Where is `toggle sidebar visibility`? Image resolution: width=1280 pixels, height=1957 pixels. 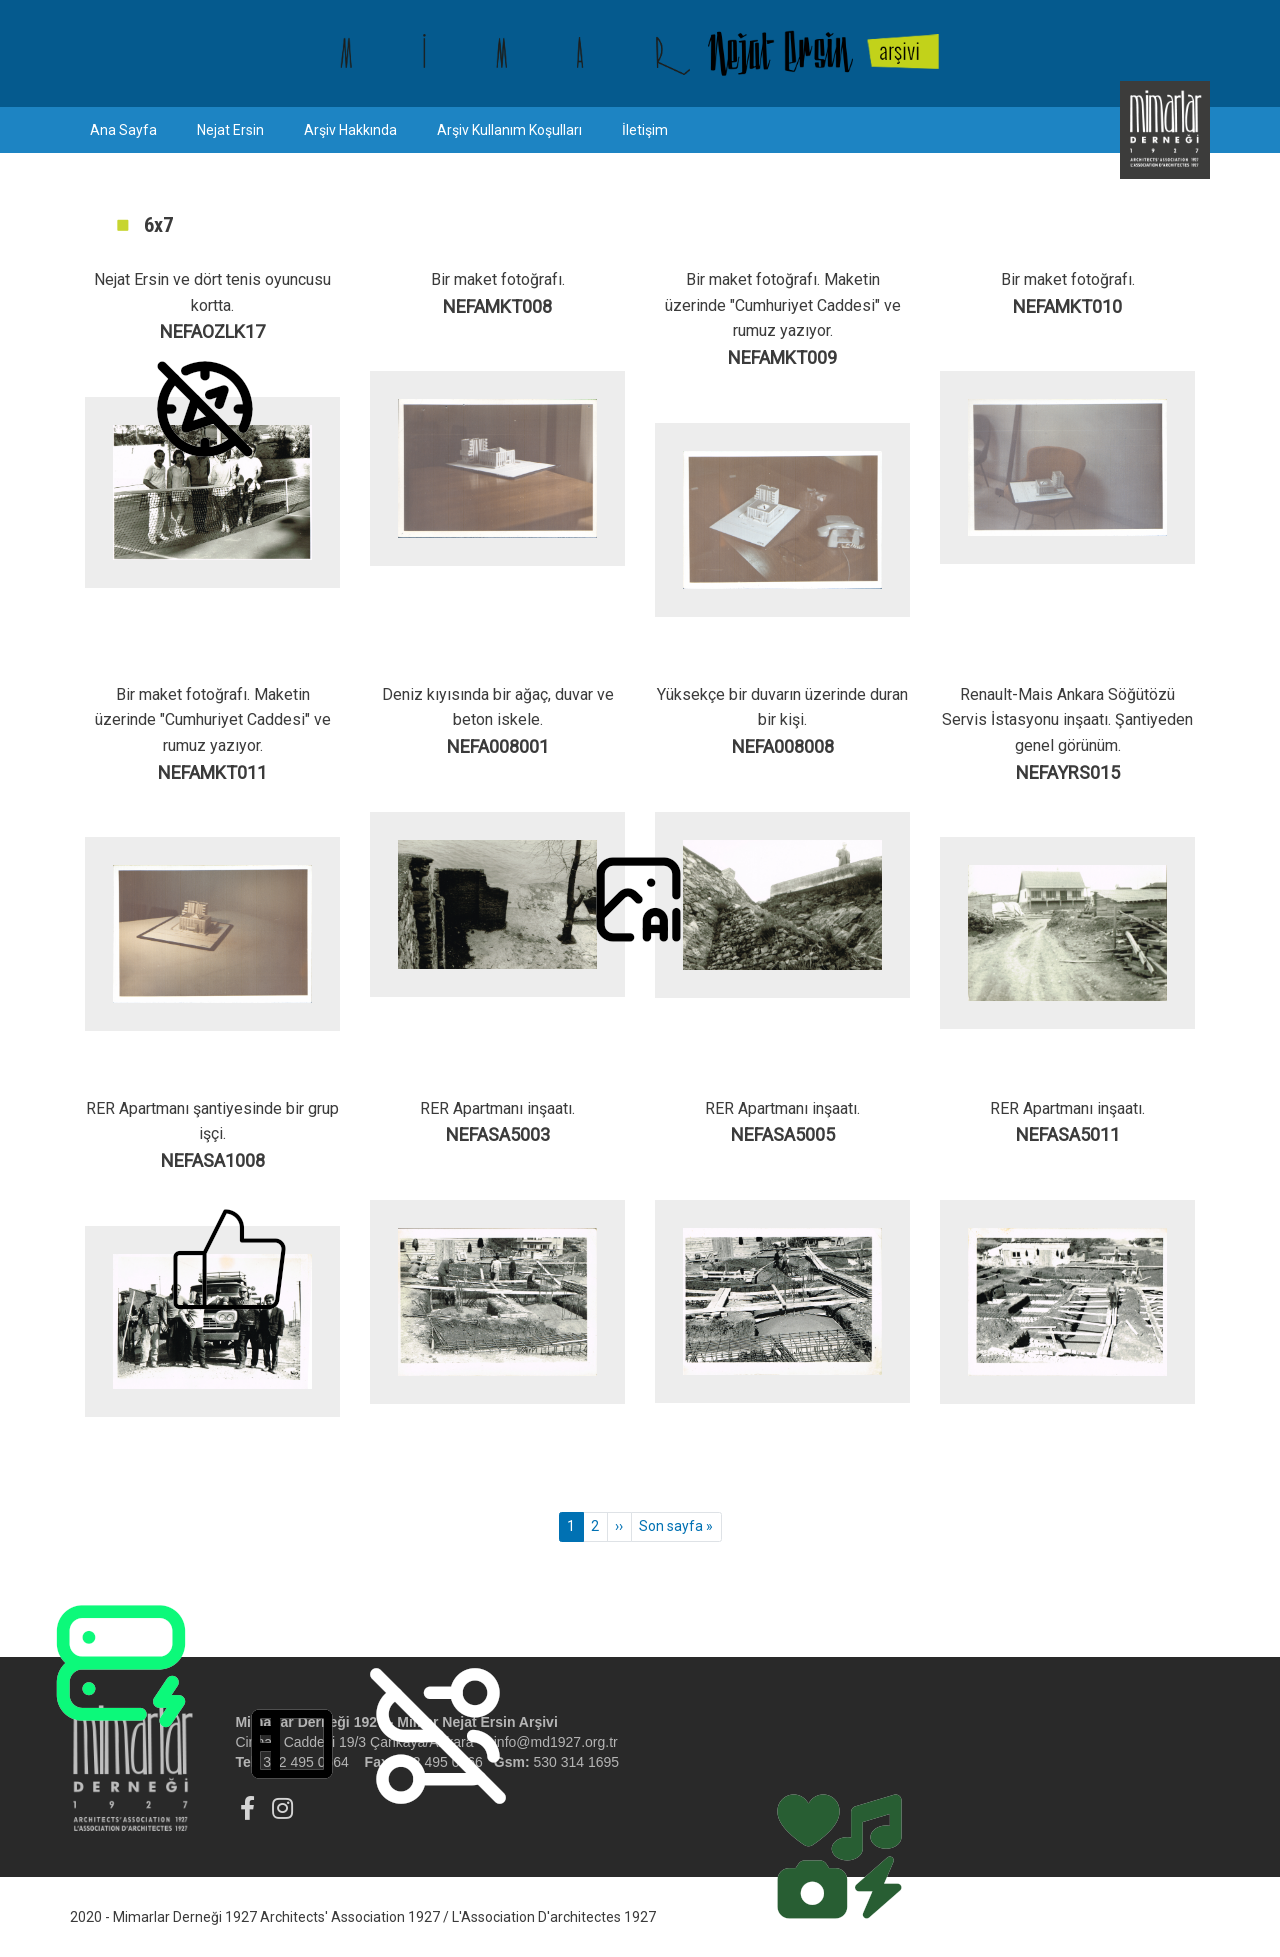
toggle sidebar visibility is located at coordinates (292, 1744).